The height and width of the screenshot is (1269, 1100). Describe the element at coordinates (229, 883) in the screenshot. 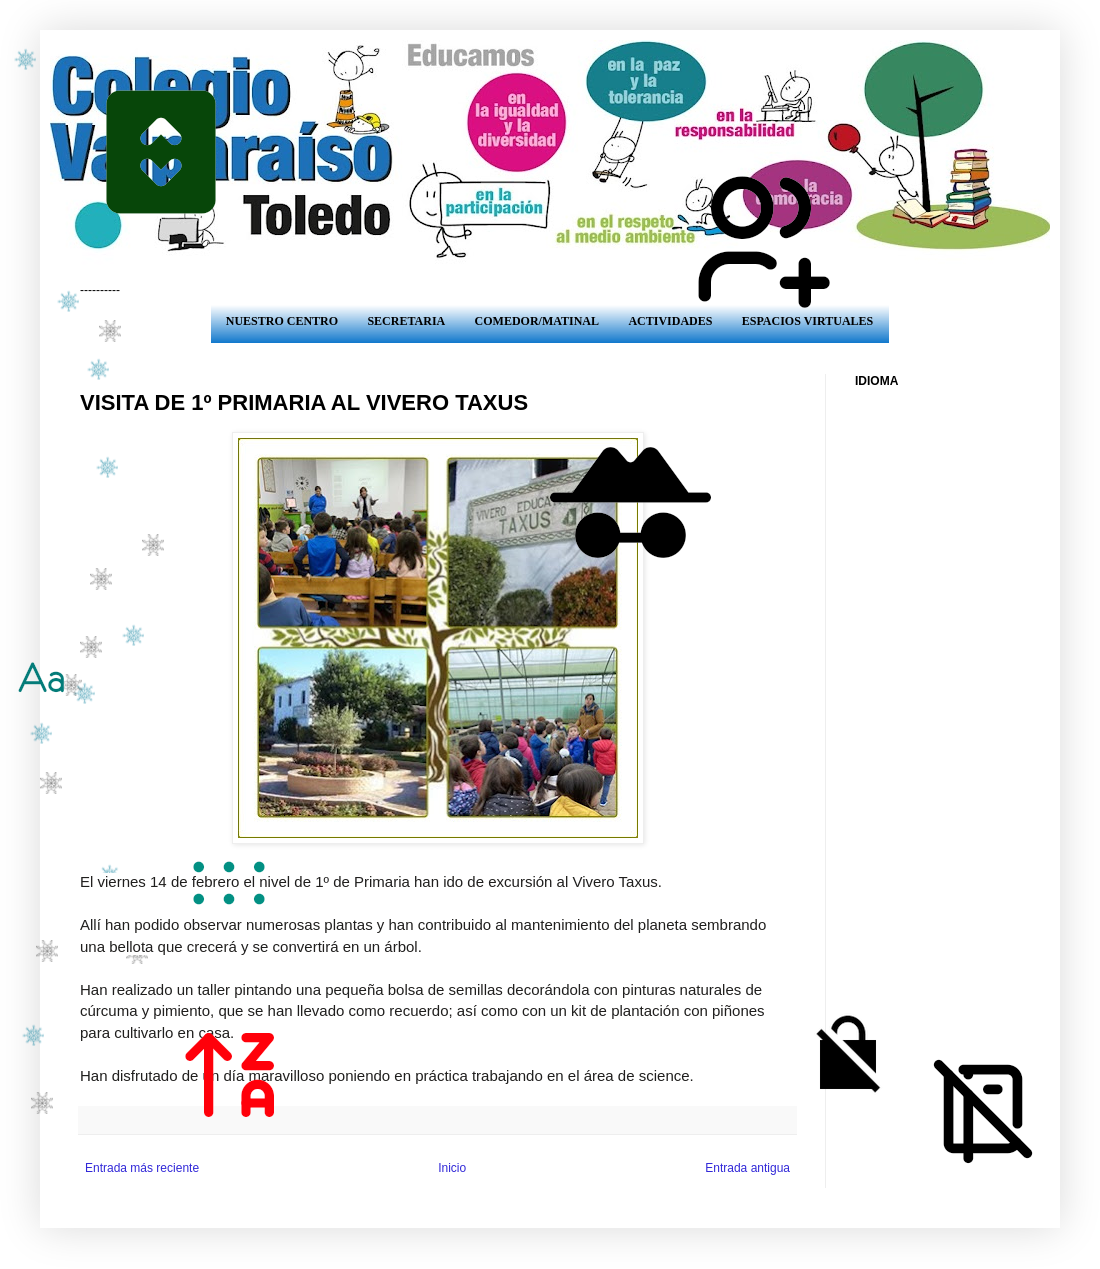

I see `drag to reorder or rearrange items` at that location.